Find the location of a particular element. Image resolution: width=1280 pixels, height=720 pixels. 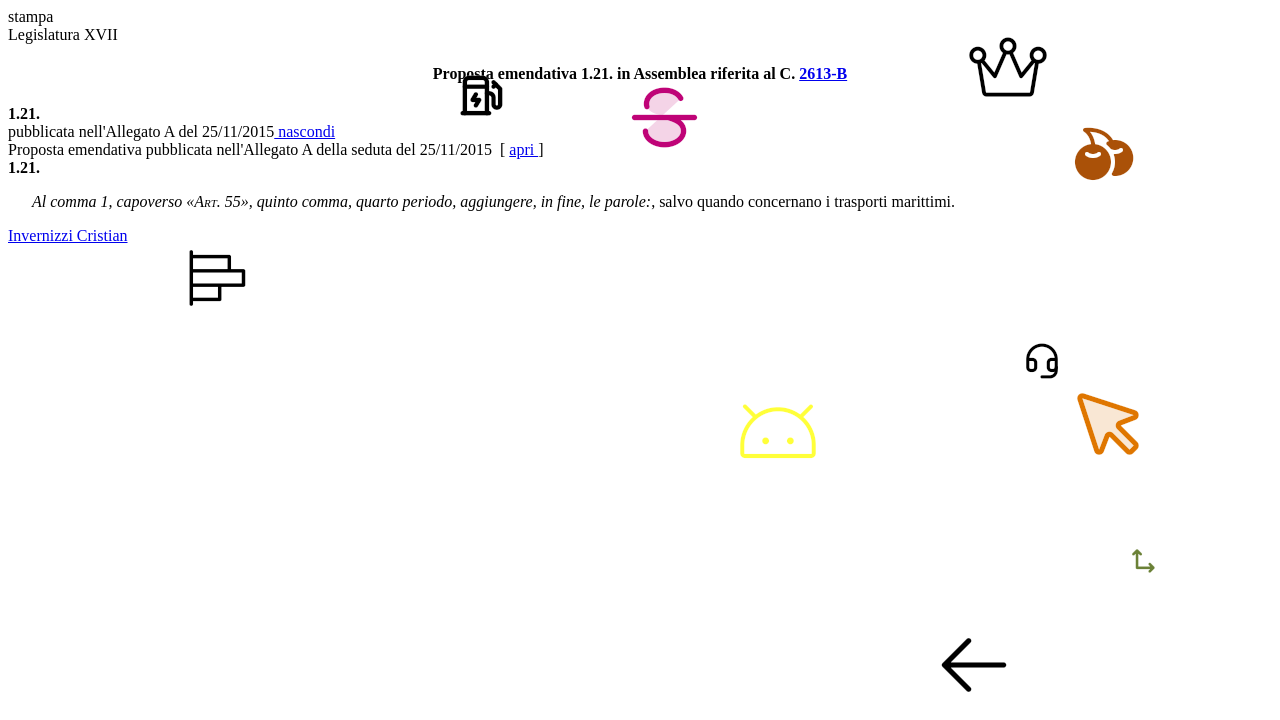

apply strikethrough formatting to selected text is located at coordinates (664, 117).